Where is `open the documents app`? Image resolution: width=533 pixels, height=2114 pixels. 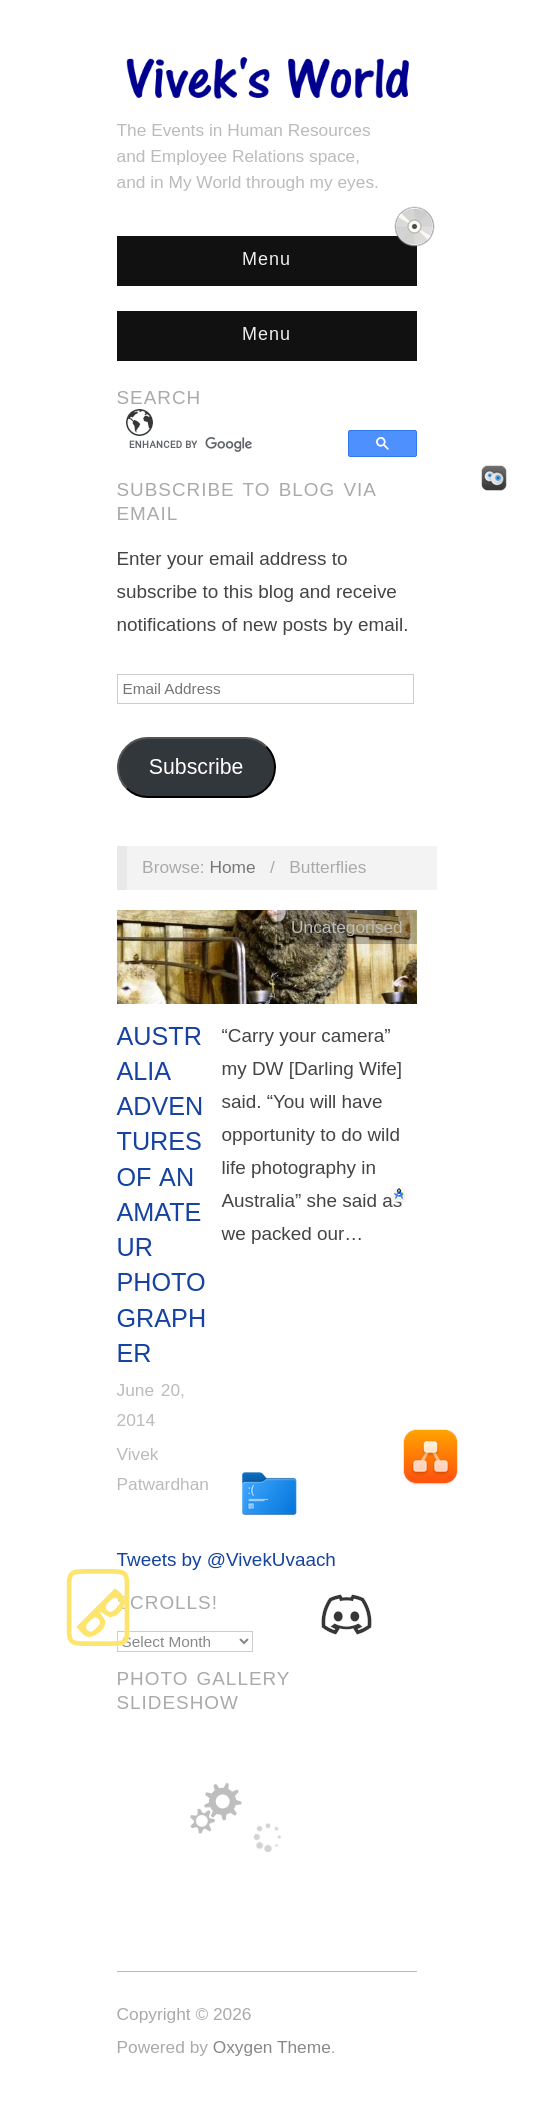 open the documents app is located at coordinates (100, 1607).